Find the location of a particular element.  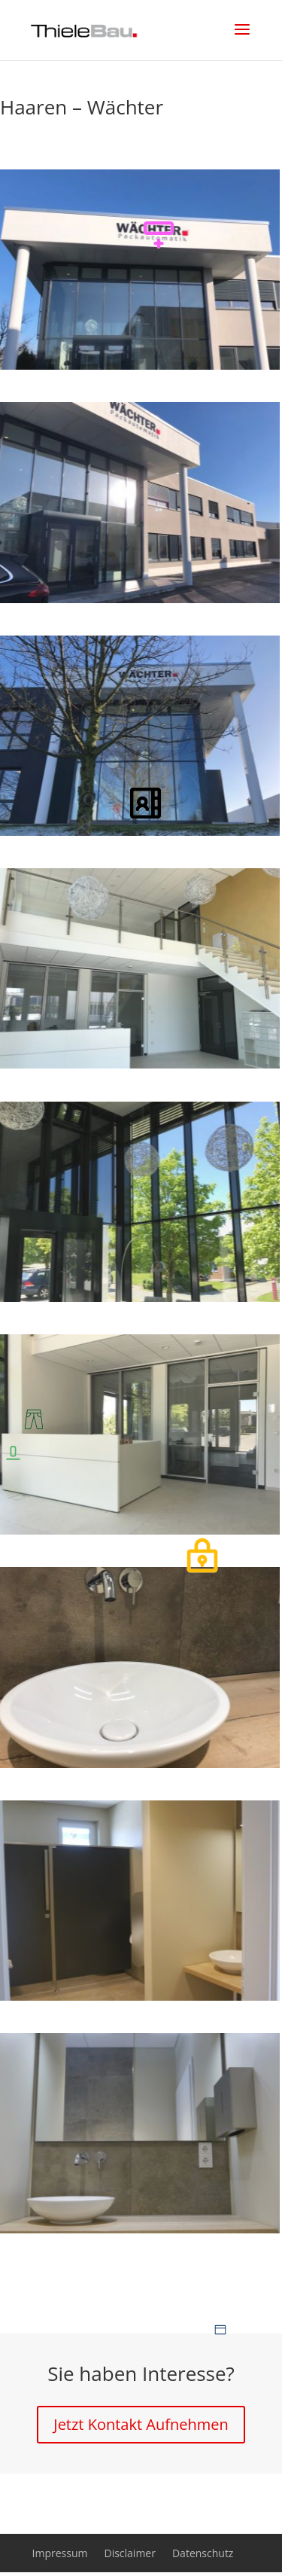

insert a new row below is located at coordinates (159, 235).